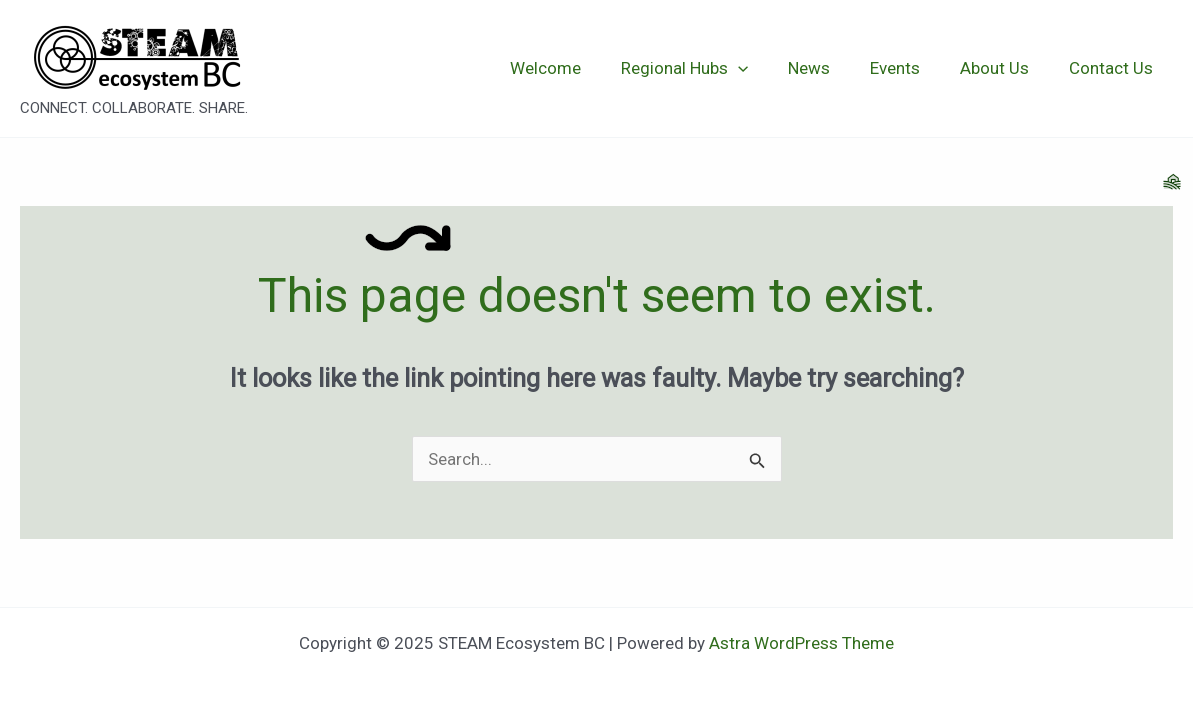 This screenshot has height=728, width=1193. What do you see at coordinates (1172, 182) in the screenshot?
I see `access farm or agricultural settings` at bounding box center [1172, 182].